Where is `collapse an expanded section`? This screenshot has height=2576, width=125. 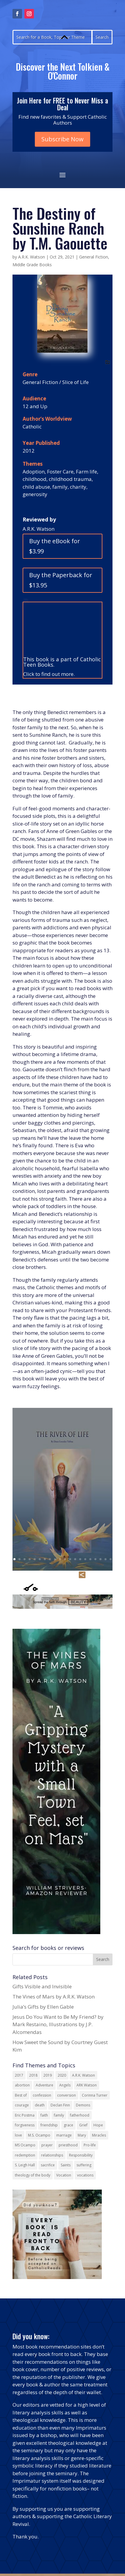
collapse an expanded section is located at coordinates (64, 37).